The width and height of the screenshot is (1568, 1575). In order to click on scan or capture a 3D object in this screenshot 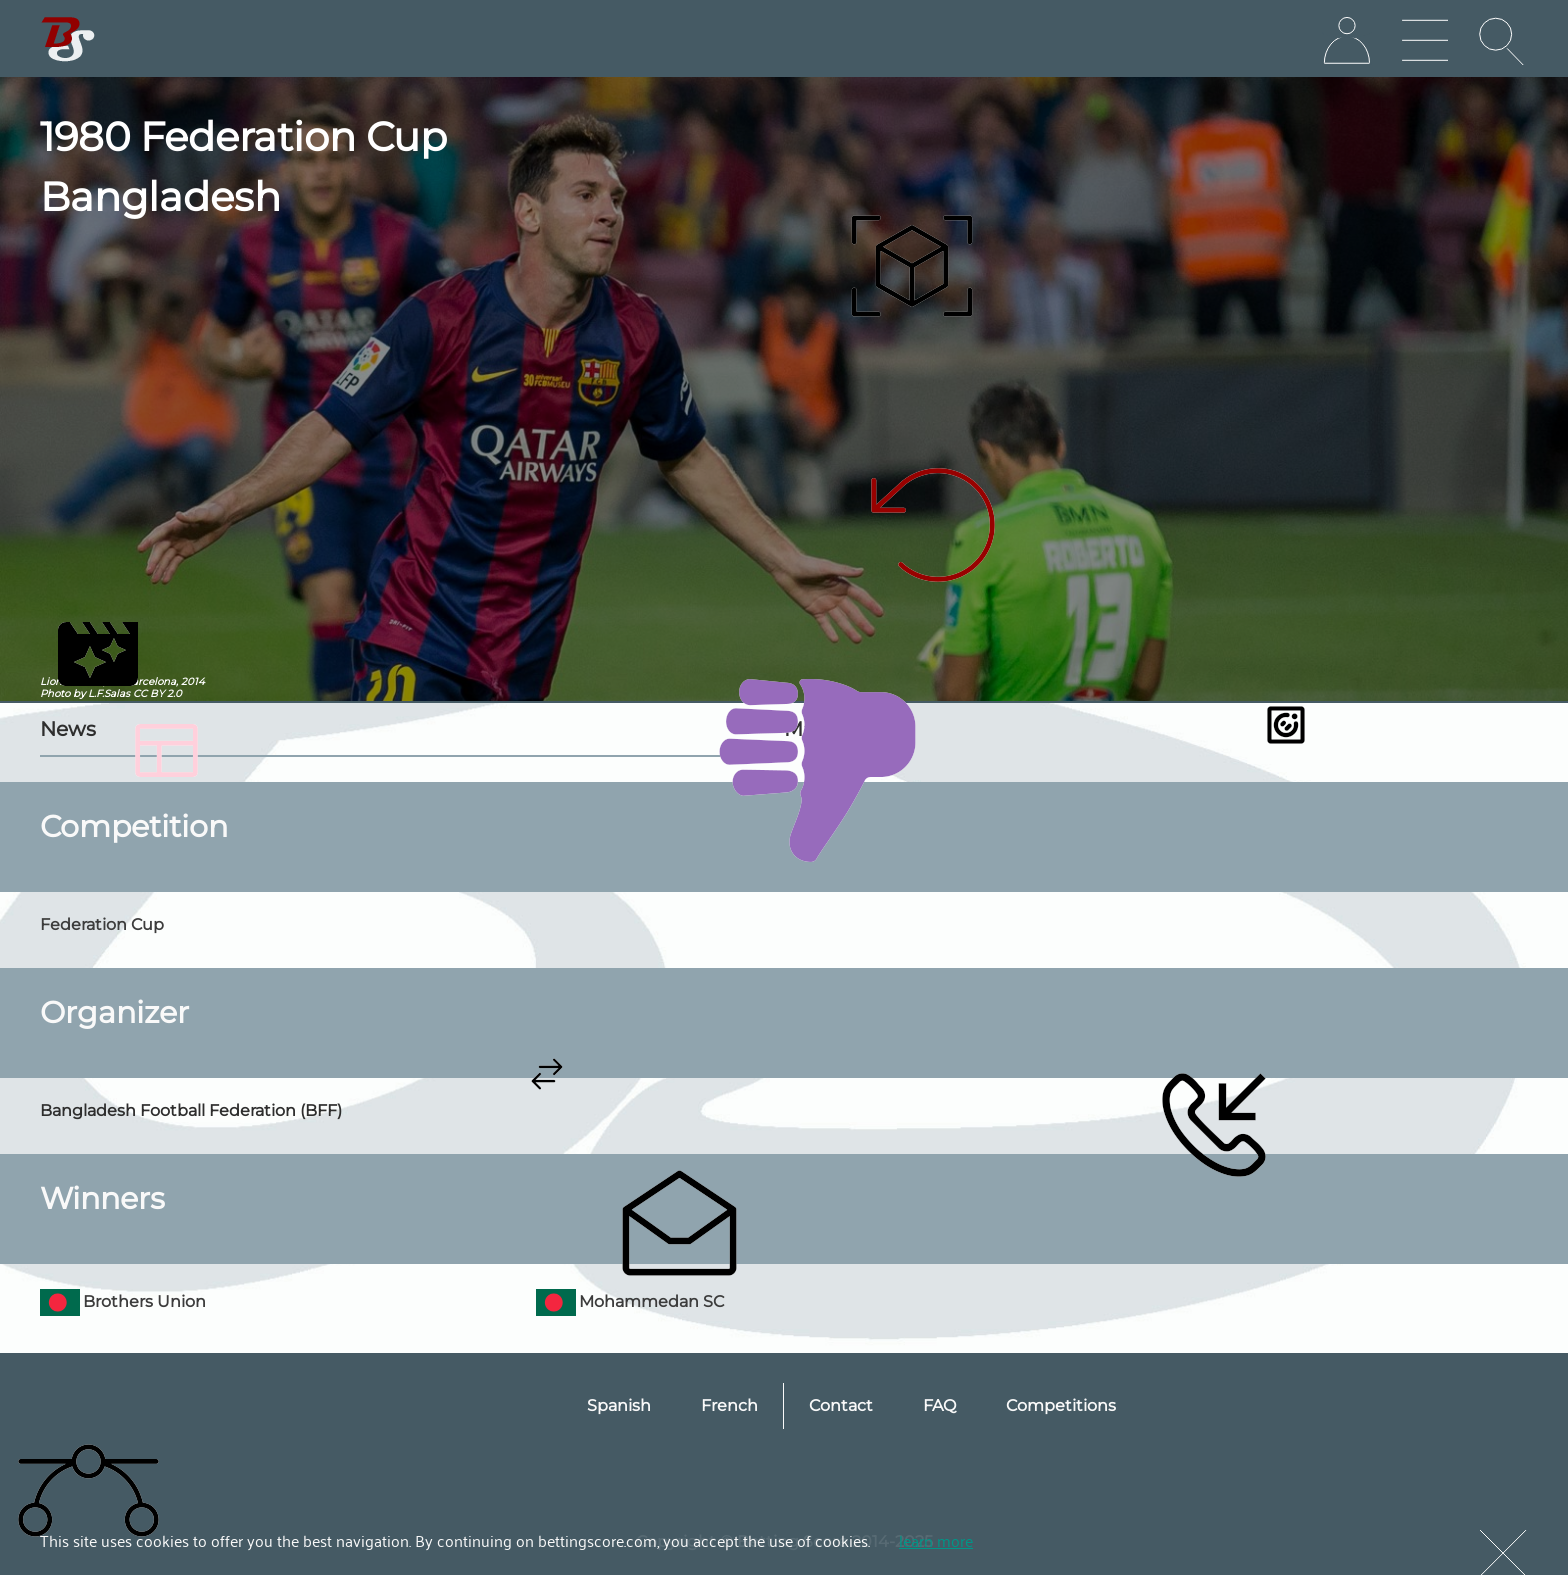, I will do `click(912, 266)`.